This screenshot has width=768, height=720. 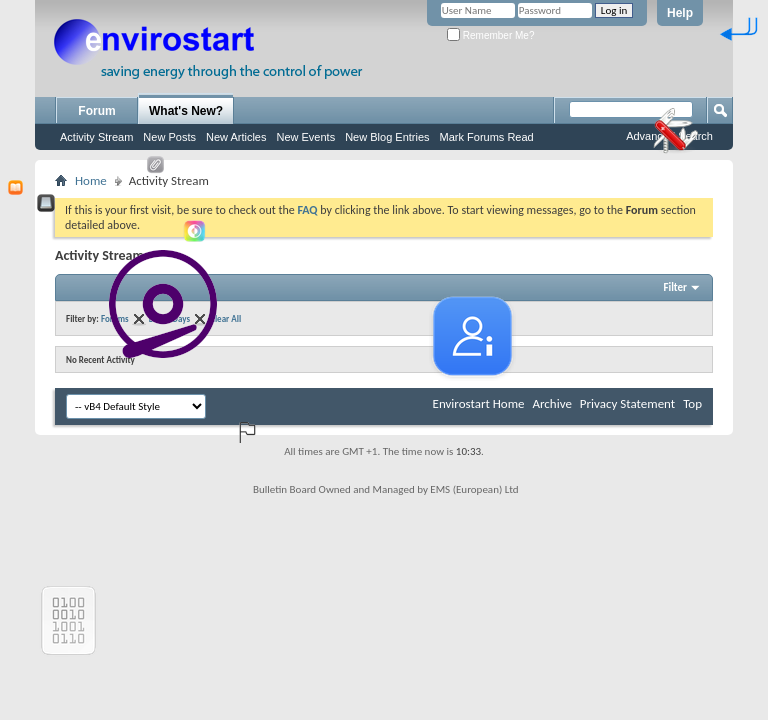 What do you see at coordinates (738, 29) in the screenshot?
I see `reply to all recipients of an email` at bounding box center [738, 29].